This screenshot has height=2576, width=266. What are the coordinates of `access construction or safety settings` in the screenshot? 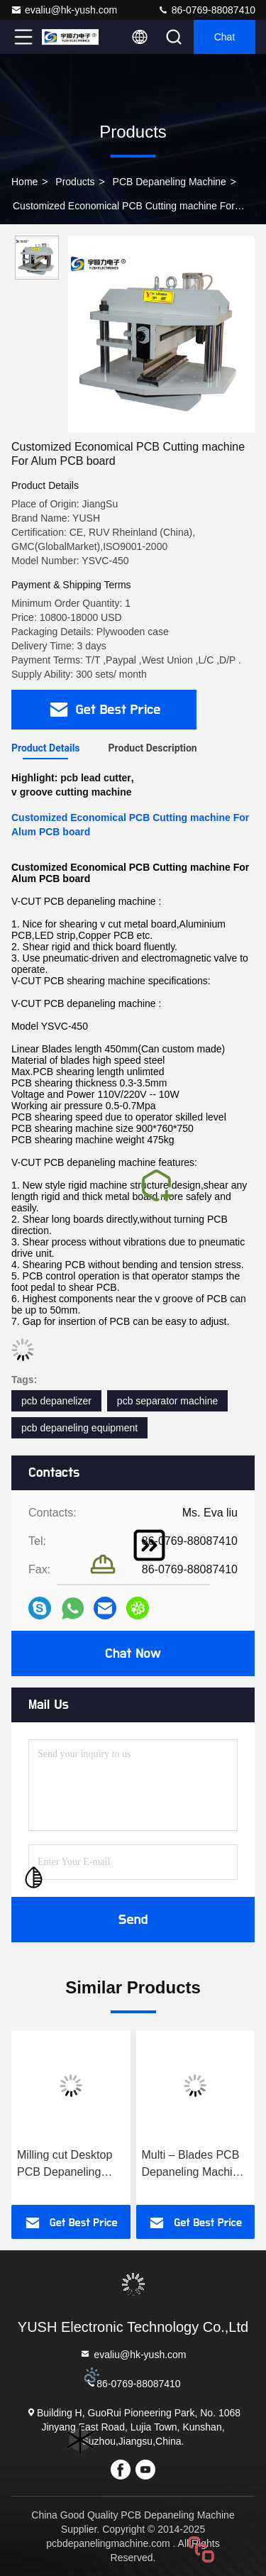 It's located at (103, 1565).